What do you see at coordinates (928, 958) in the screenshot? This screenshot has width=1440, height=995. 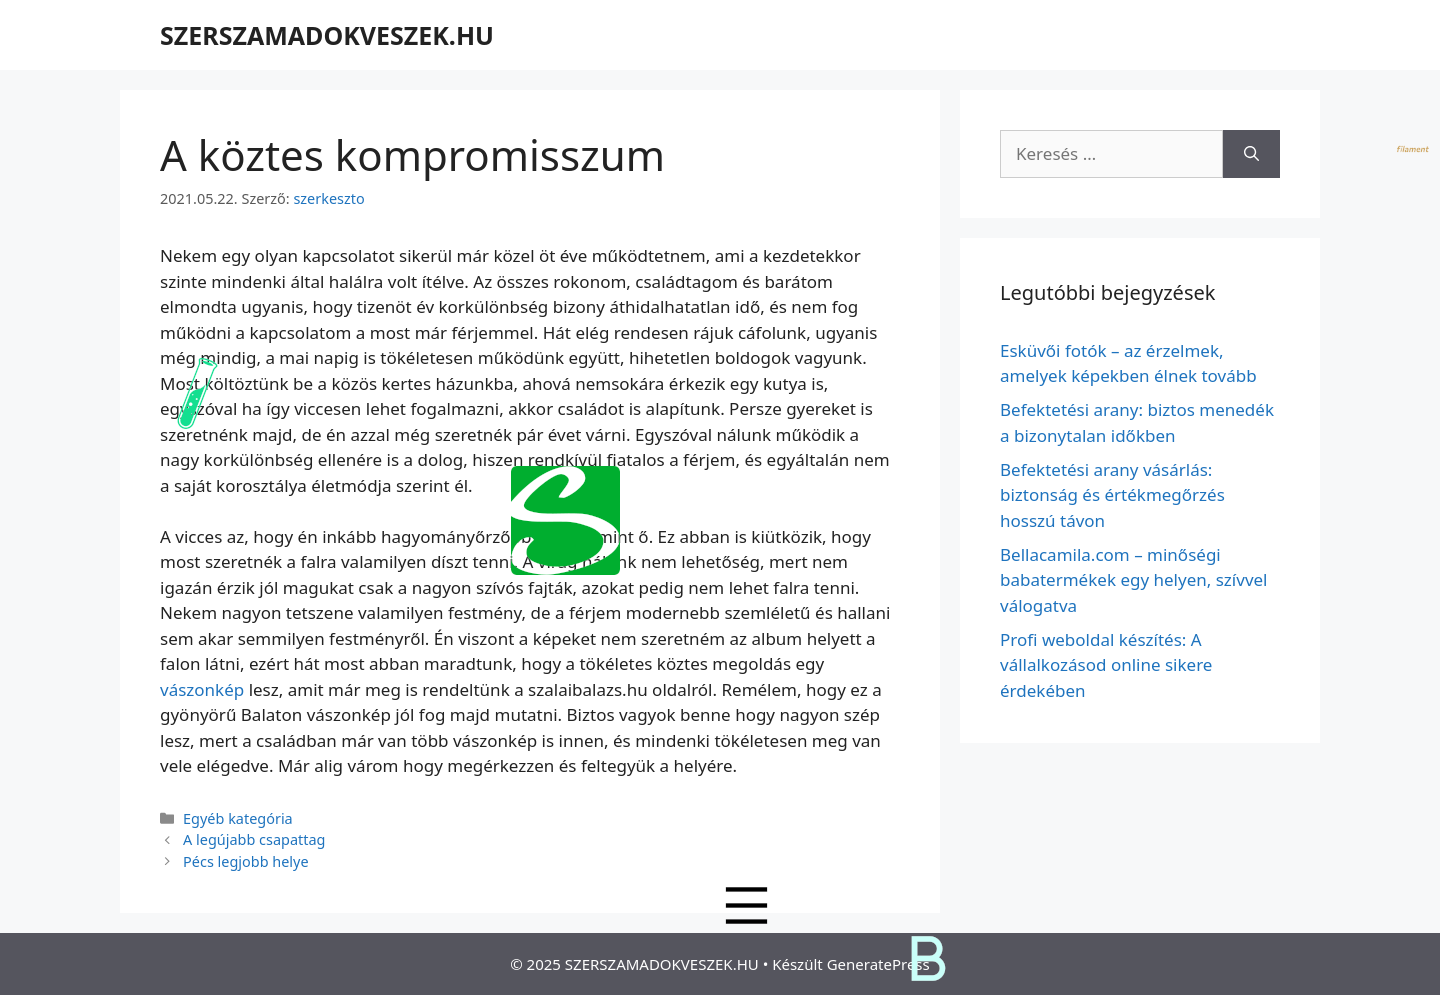 I see `apply bold formatting to selected text` at bounding box center [928, 958].